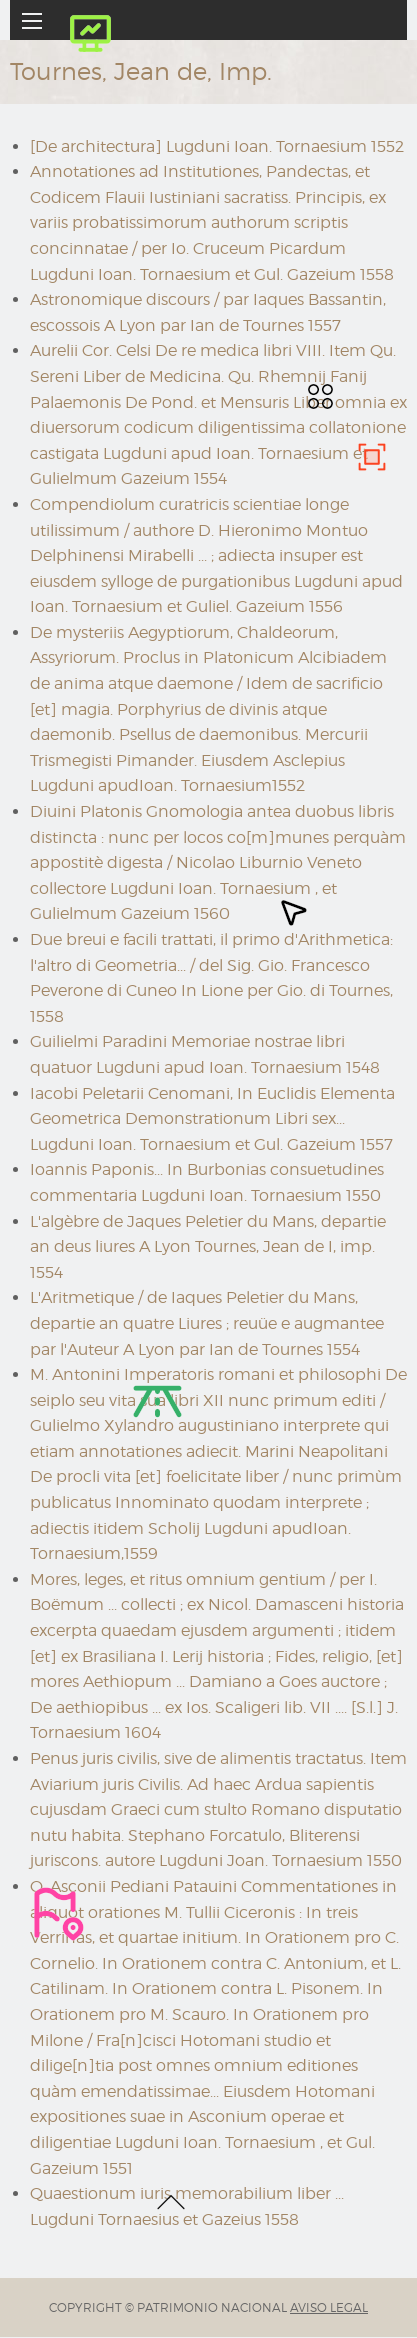 The height and width of the screenshot is (2338, 417). Describe the element at coordinates (157, 1401) in the screenshot. I see `view upcoming route or journey` at that location.